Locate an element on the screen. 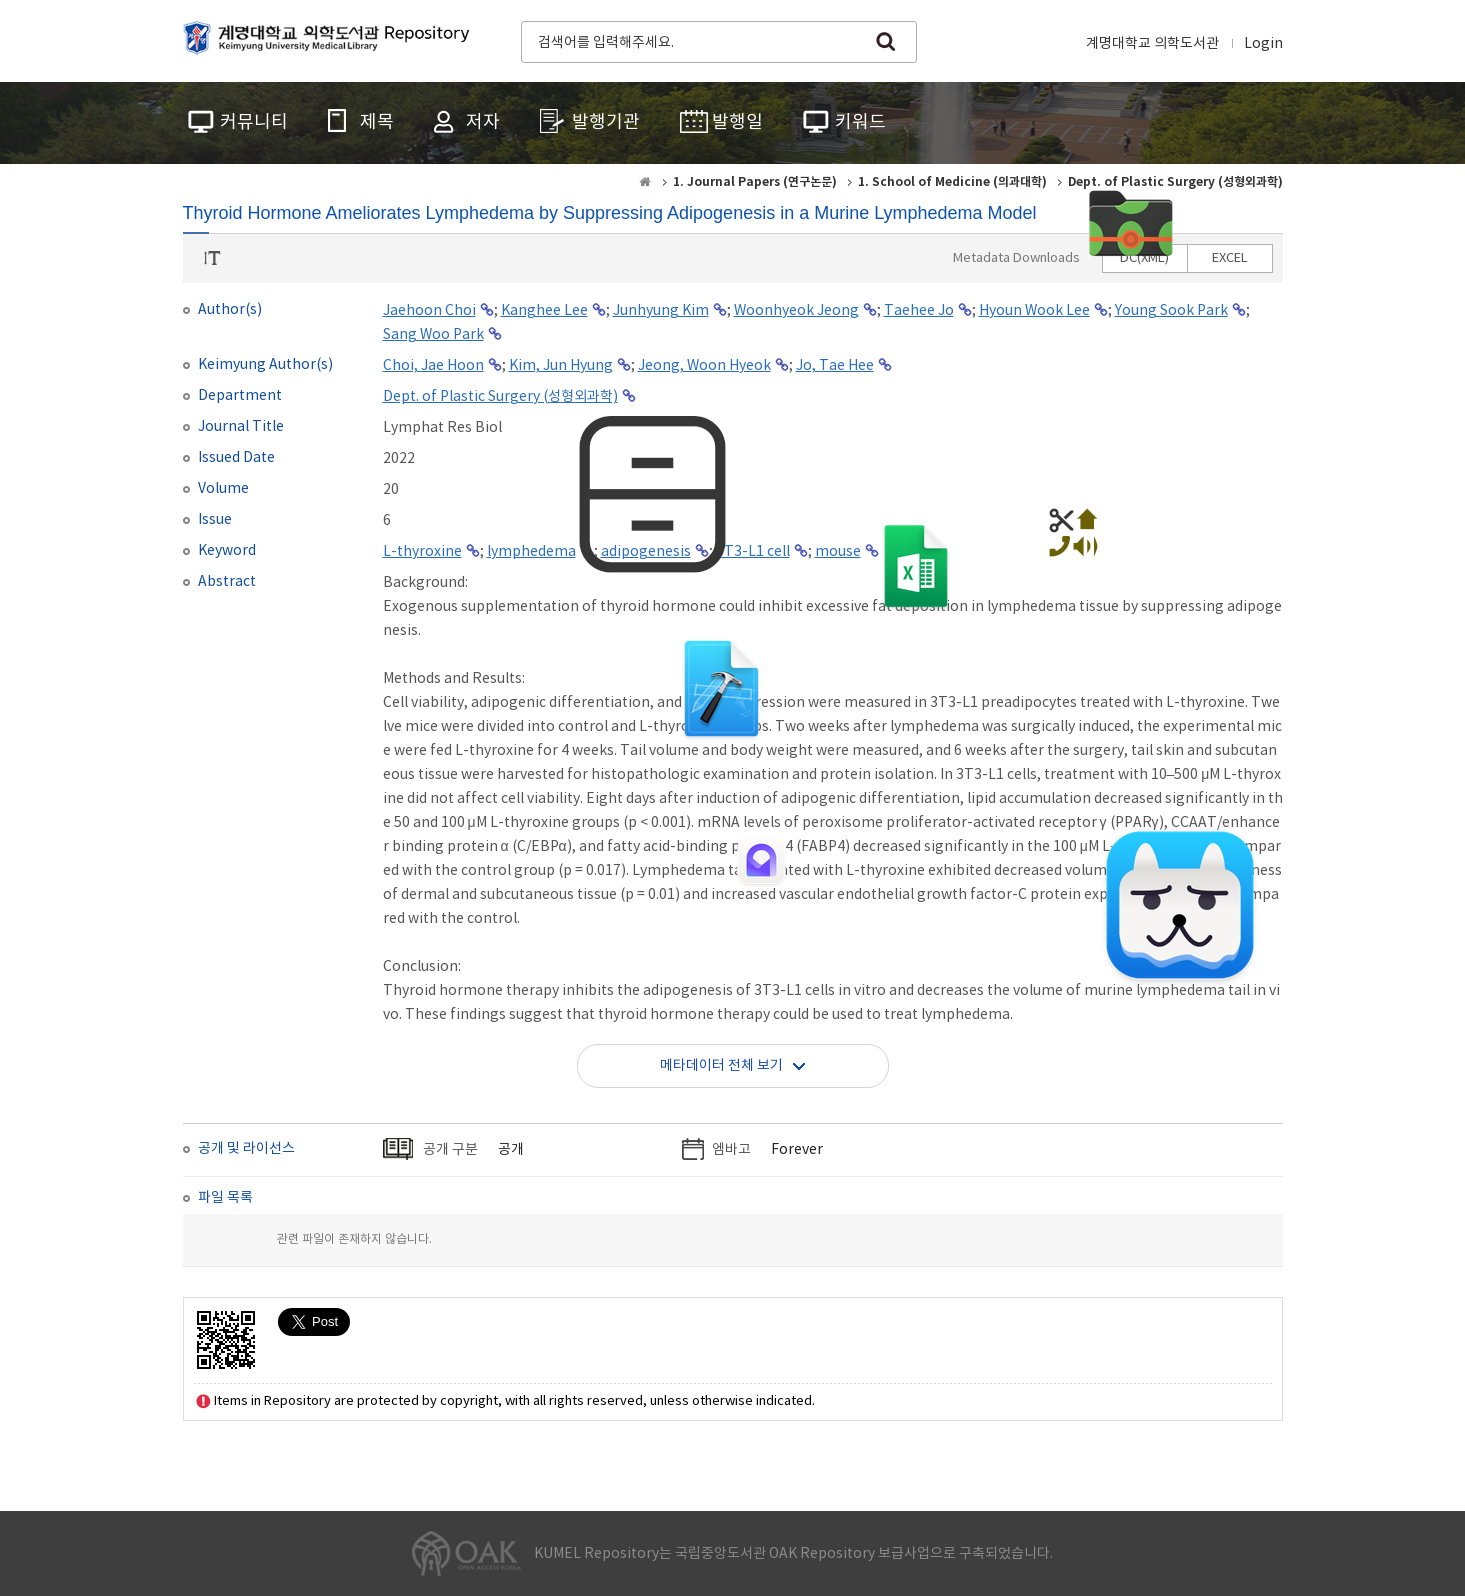 This screenshot has height=1596, width=1465. makefile document for build automation is located at coordinates (721, 688).